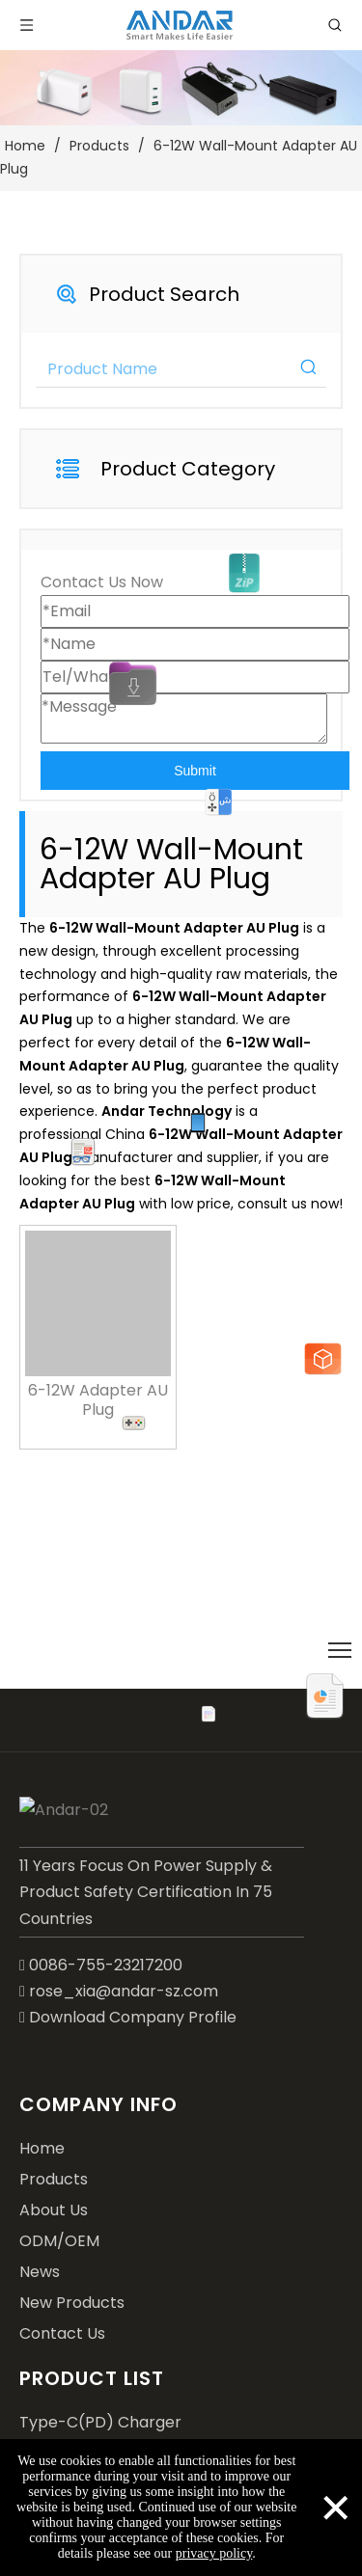 The width and height of the screenshot is (362, 2576). I want to click on open games or gaming applications, so click(133, 1423).